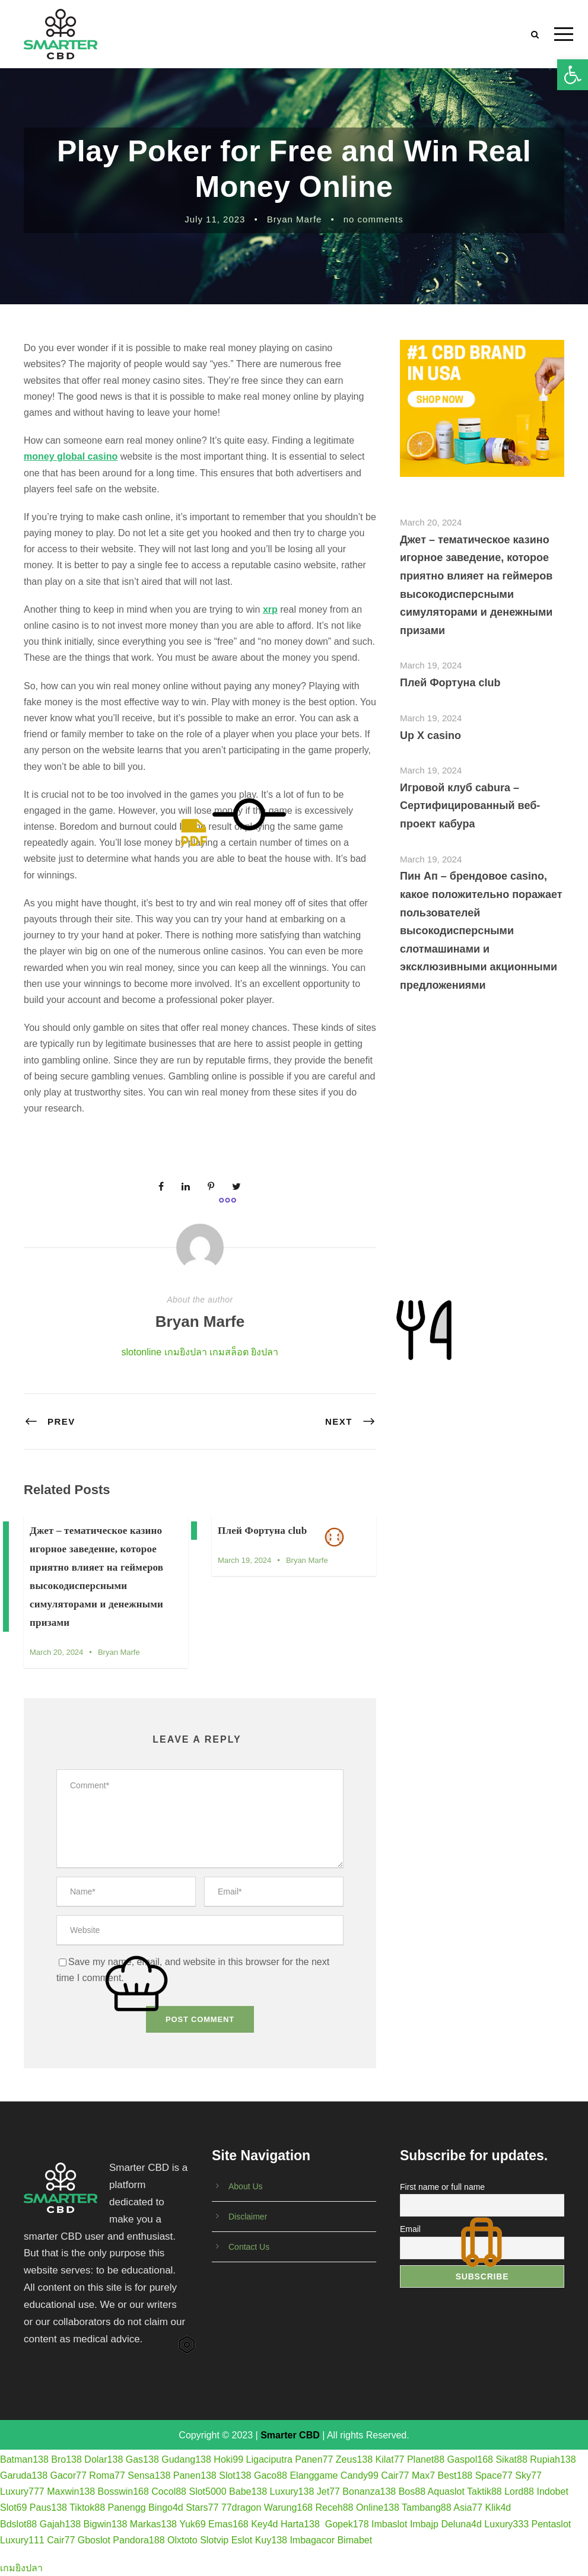  What do you see at coordinates (249, 814) in the screenshot?
I see `view commit history in version control` at bounding box center [249, 814].